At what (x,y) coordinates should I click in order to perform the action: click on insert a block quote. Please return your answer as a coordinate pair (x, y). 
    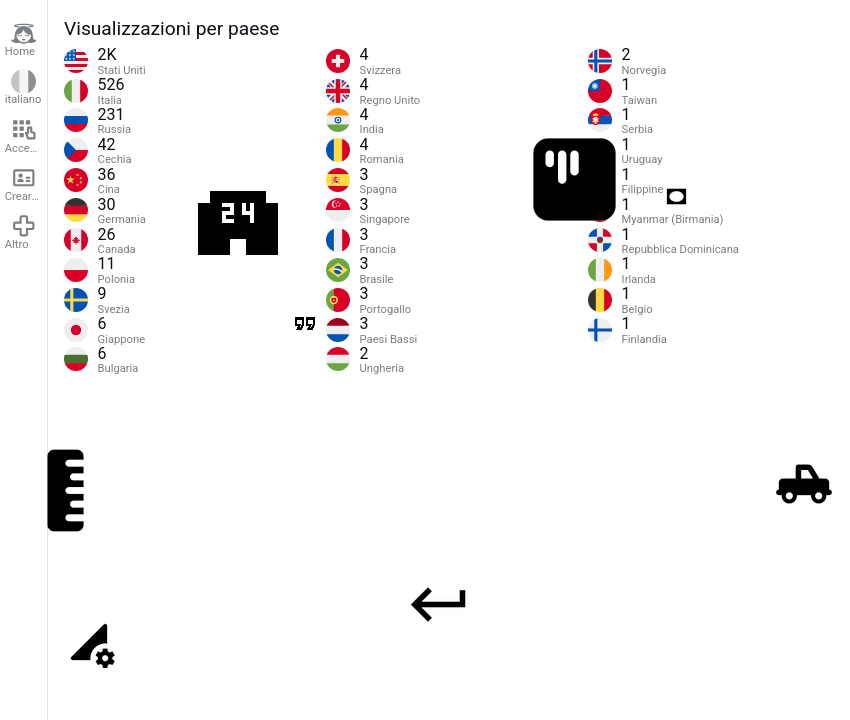
    Looking at the image, I should click on (305, 324).